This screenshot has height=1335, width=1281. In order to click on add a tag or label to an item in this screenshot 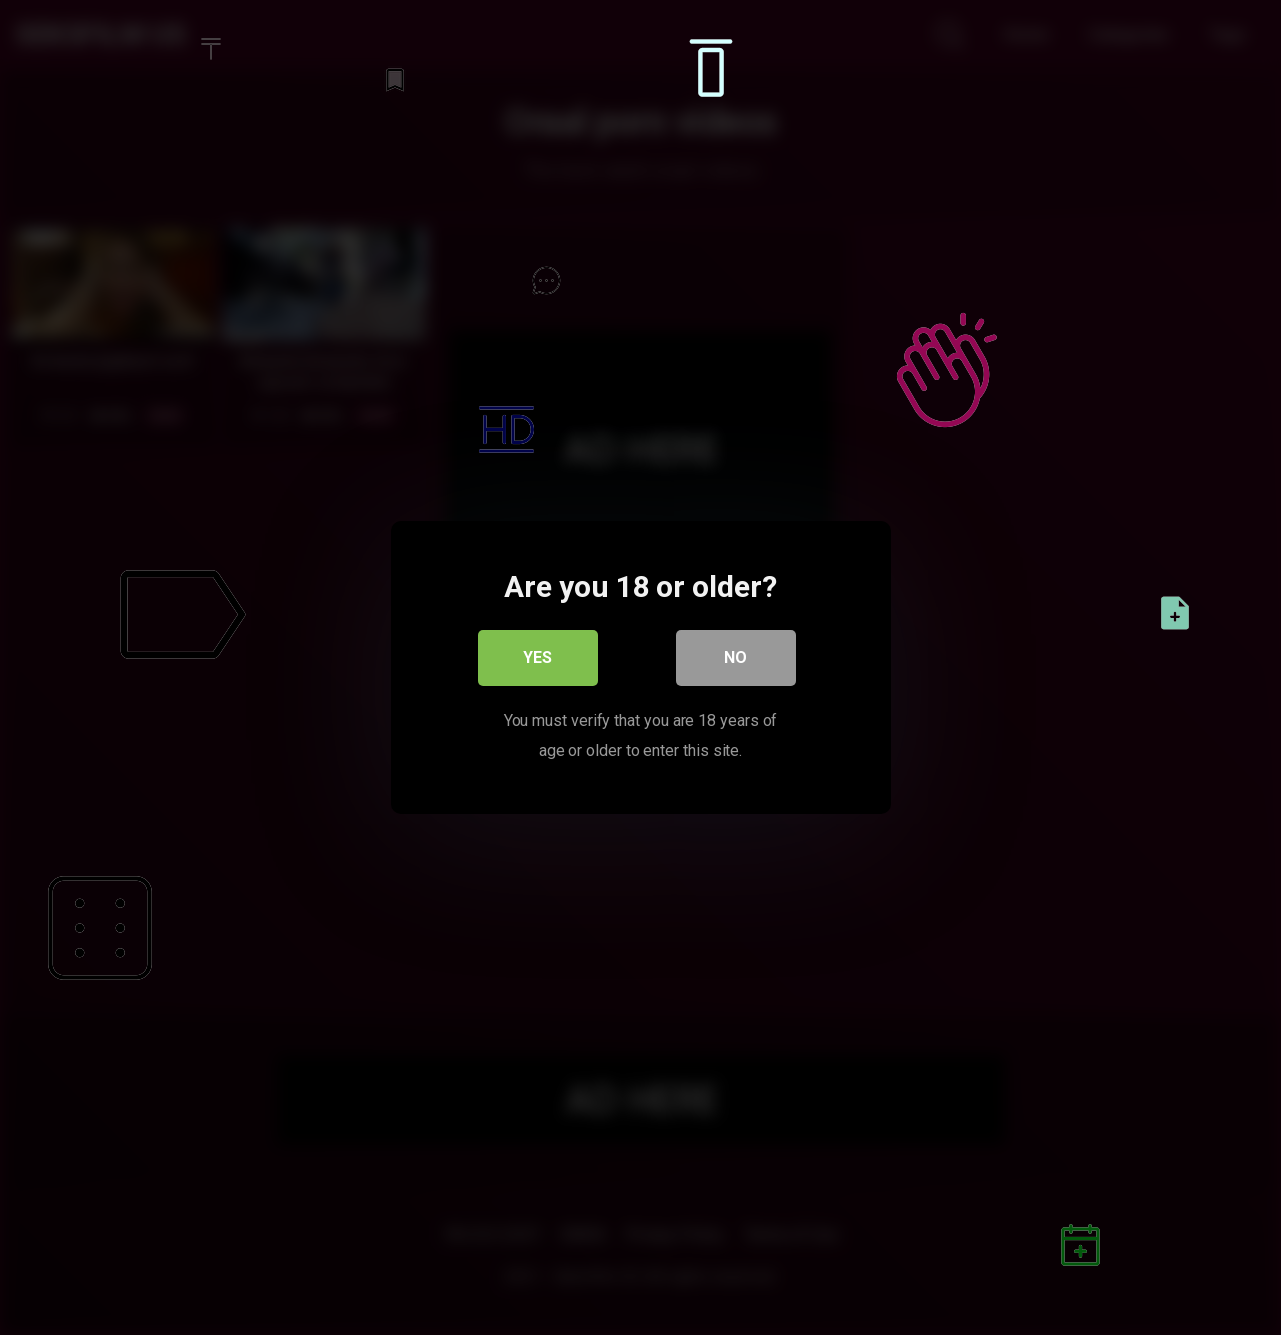, I will do `click(178, 614)`.